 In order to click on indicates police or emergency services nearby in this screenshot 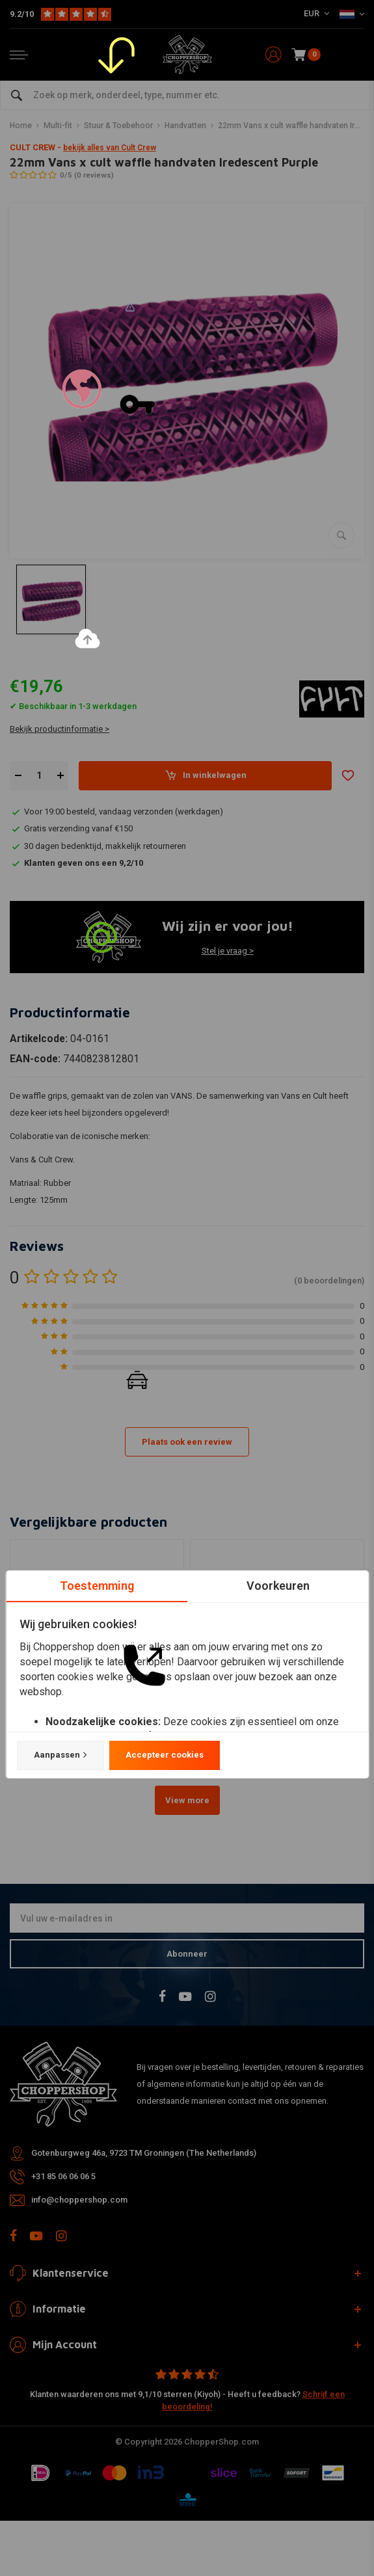, I will do `click(137, 1381)`.